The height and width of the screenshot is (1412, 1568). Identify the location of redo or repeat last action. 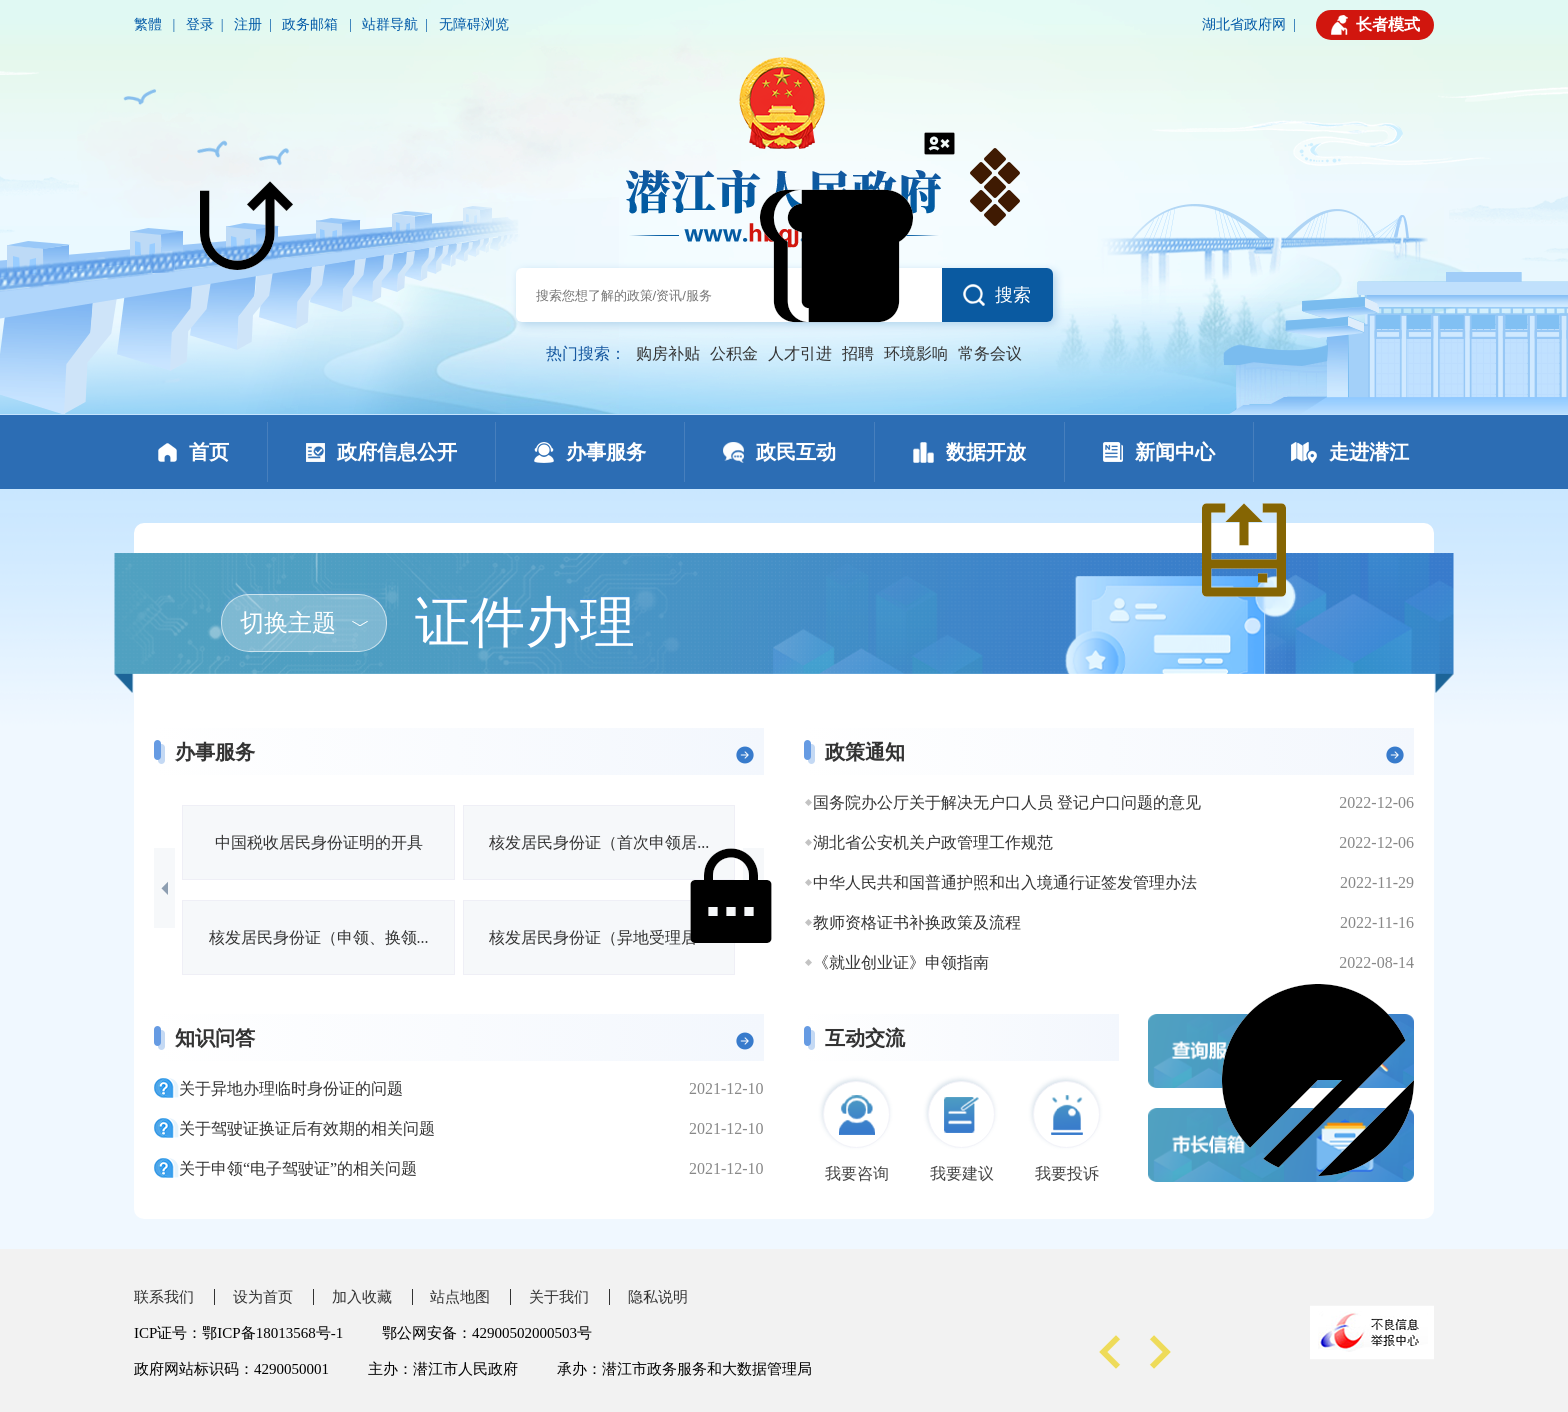
(242, 228).